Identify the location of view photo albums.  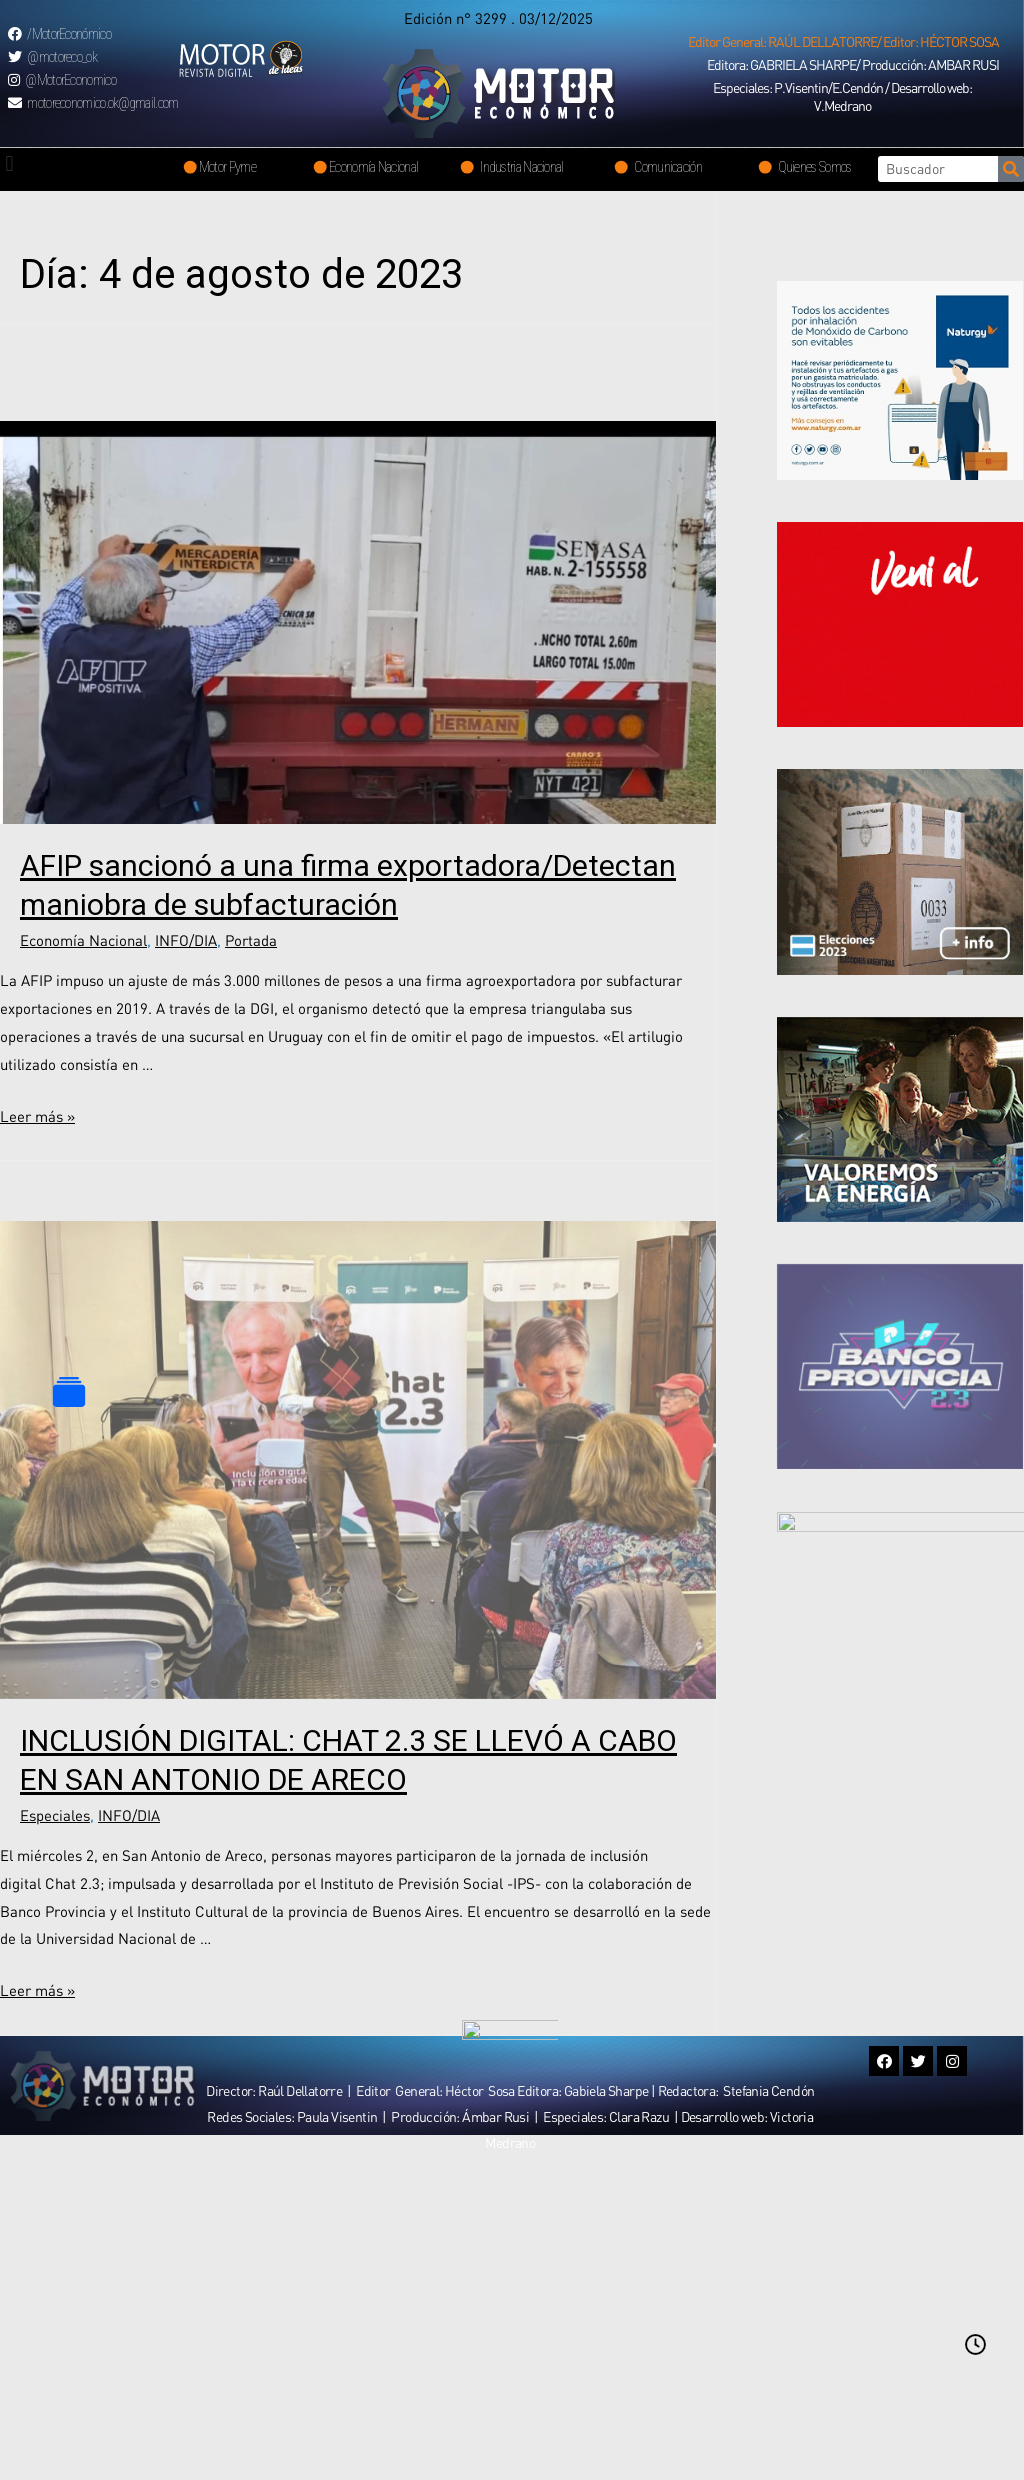
(69, 1392).